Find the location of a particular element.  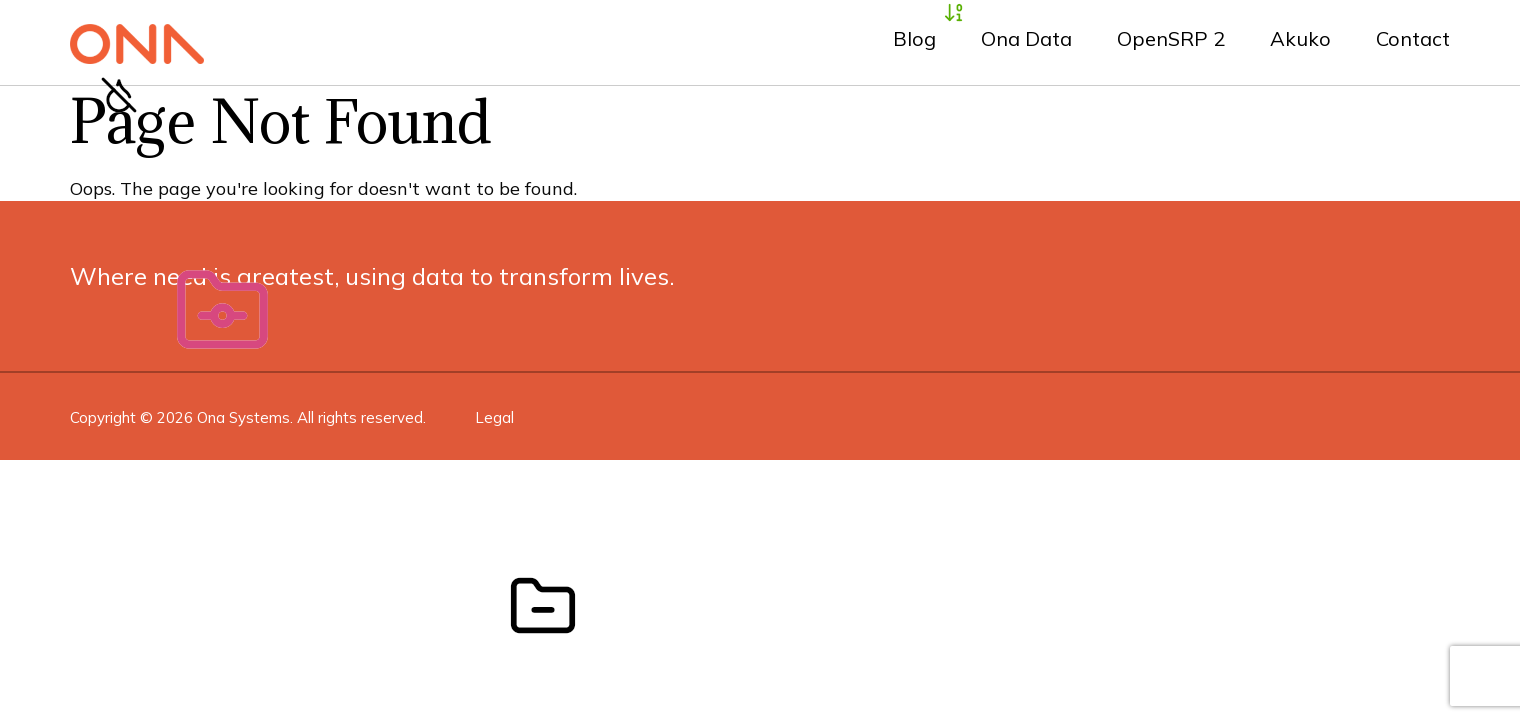

disable water or liquid detection is located at coordinates (119, 95).